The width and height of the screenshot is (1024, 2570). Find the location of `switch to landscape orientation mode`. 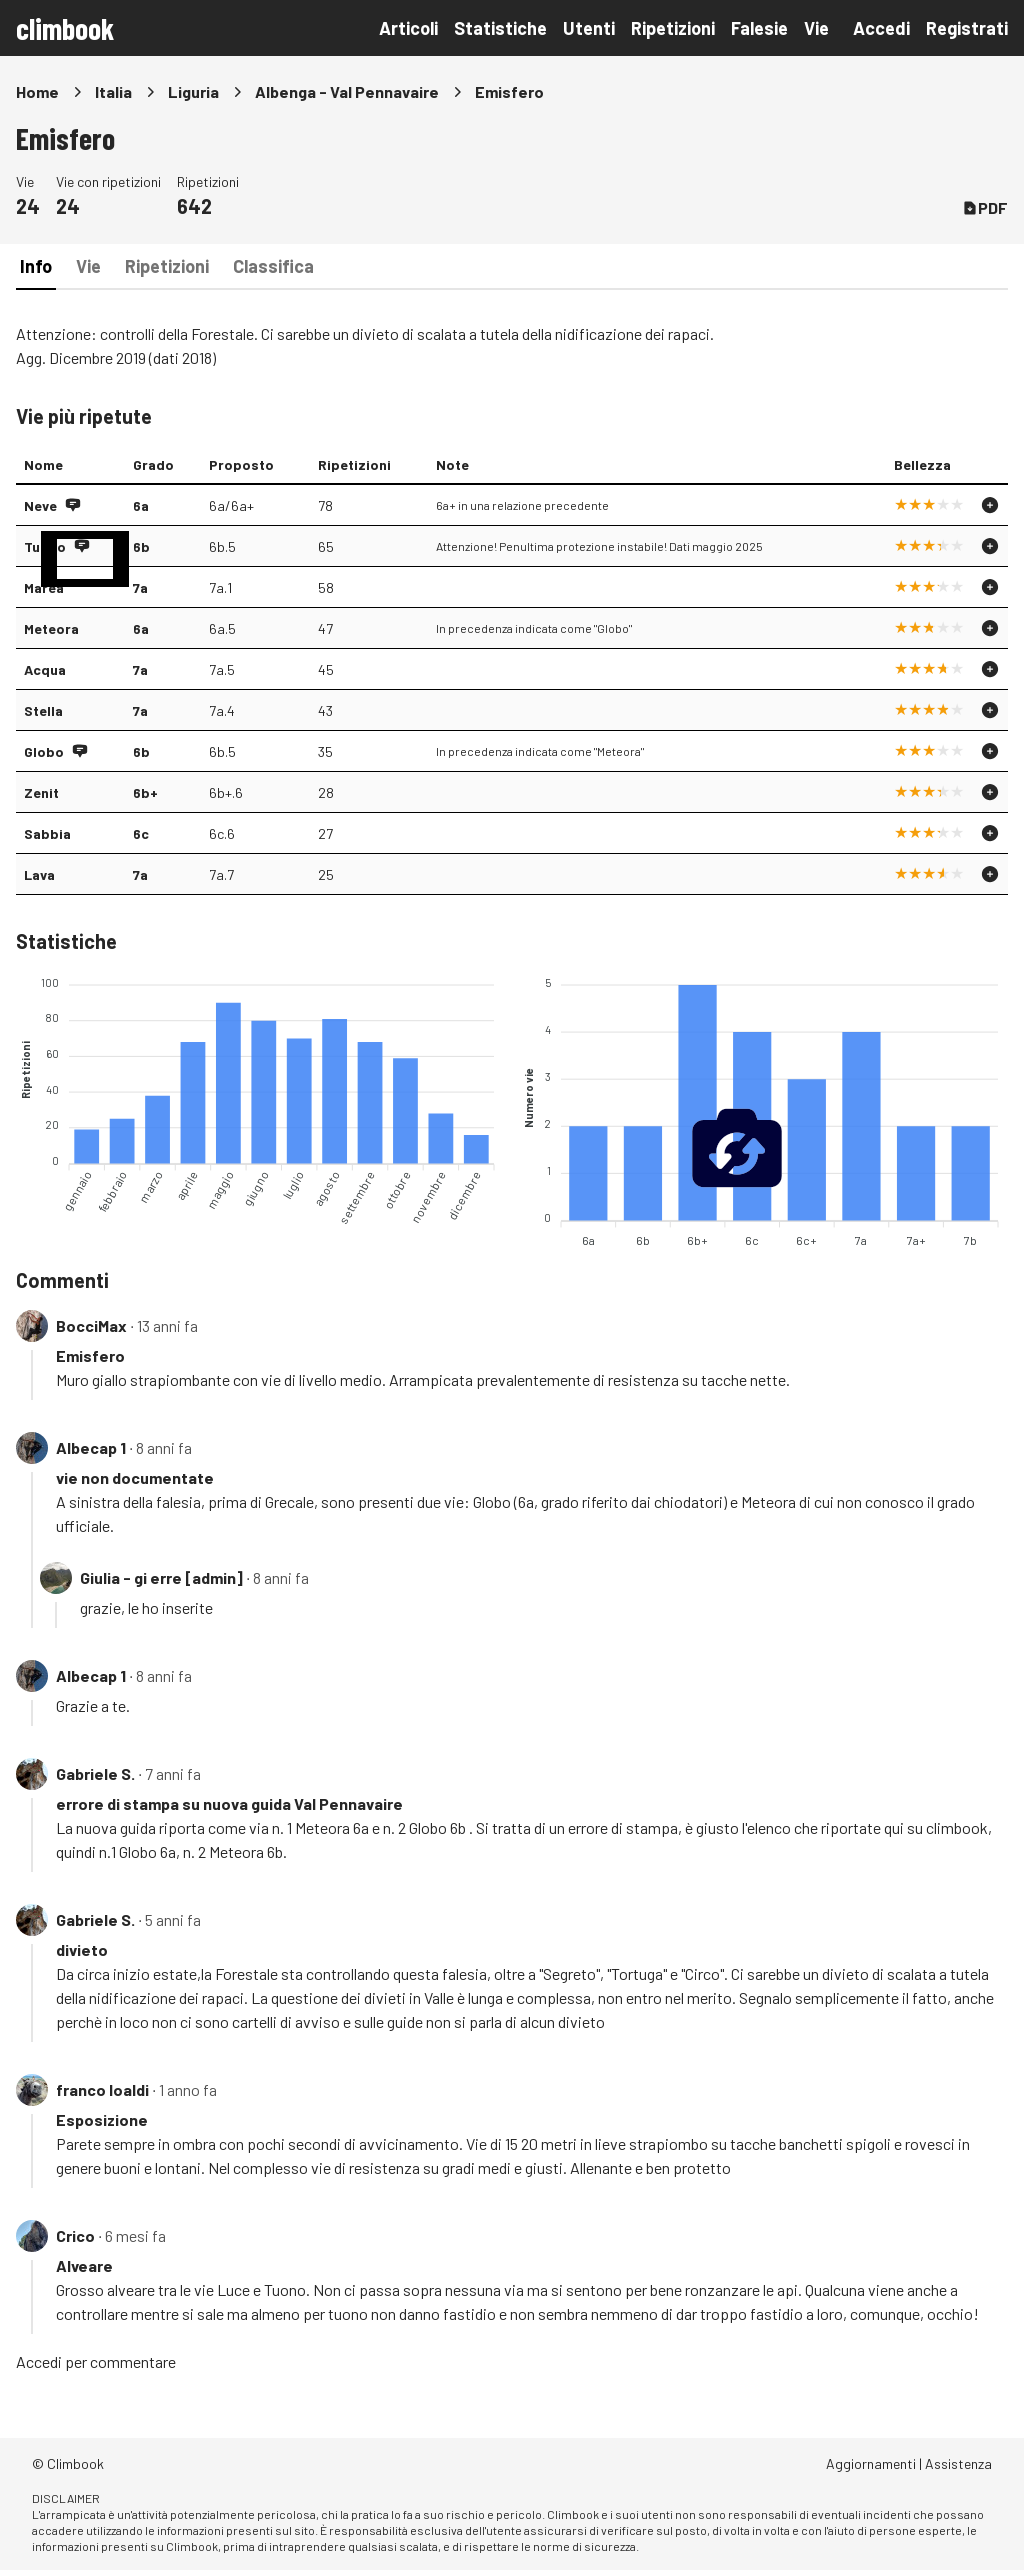

switch to landscape orientation mode is located at coordinates (85, 559).